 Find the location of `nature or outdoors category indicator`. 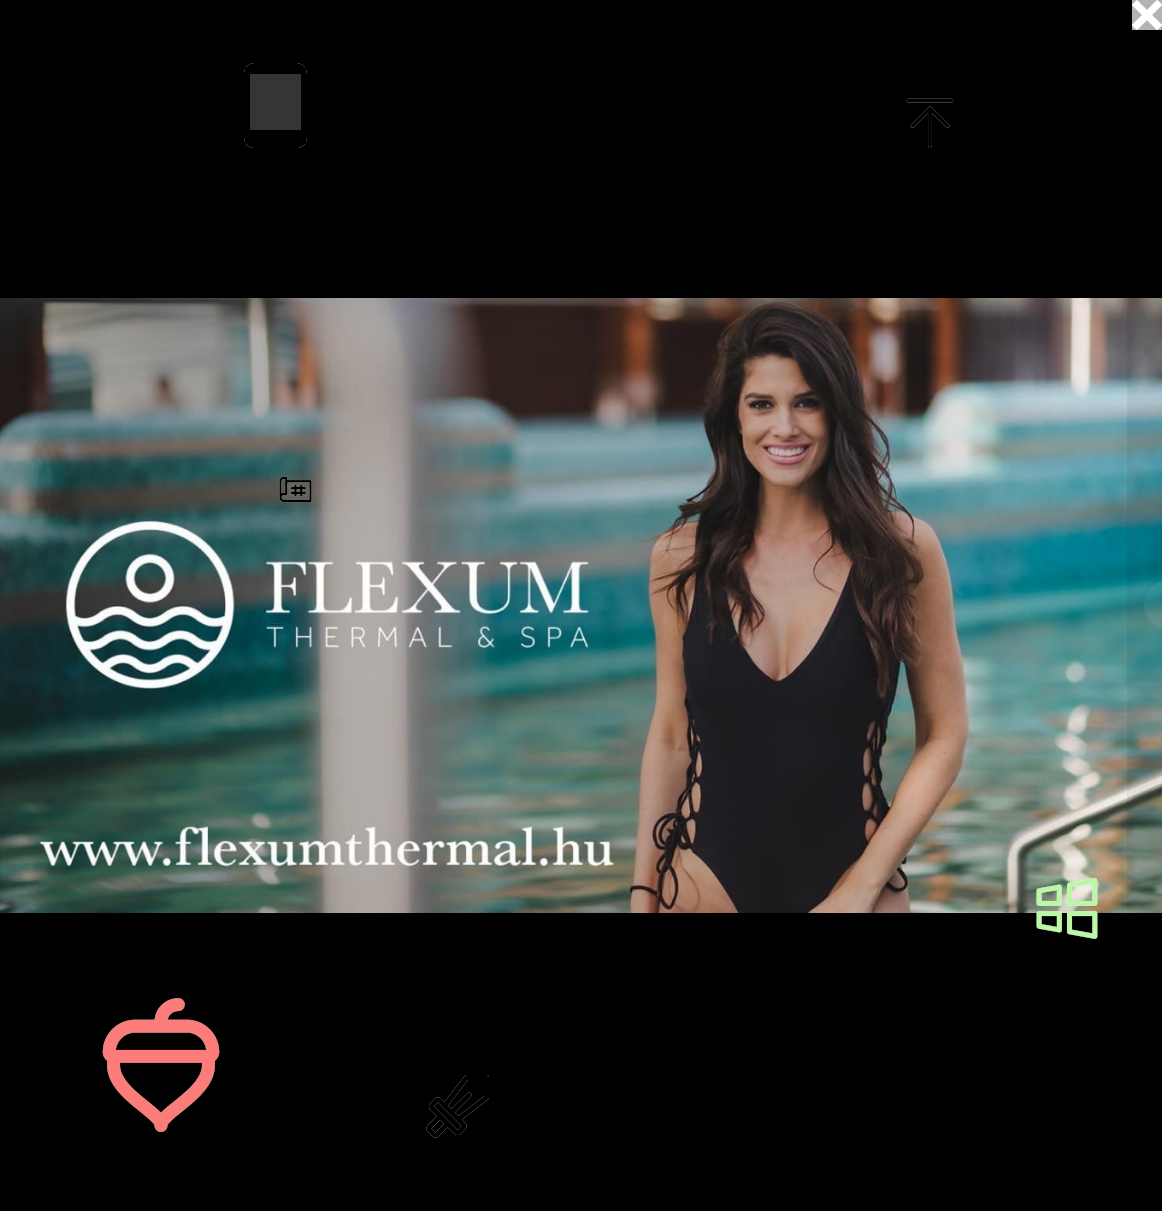

nature or outdoors category indicator is located at coordinates (161, 1065).